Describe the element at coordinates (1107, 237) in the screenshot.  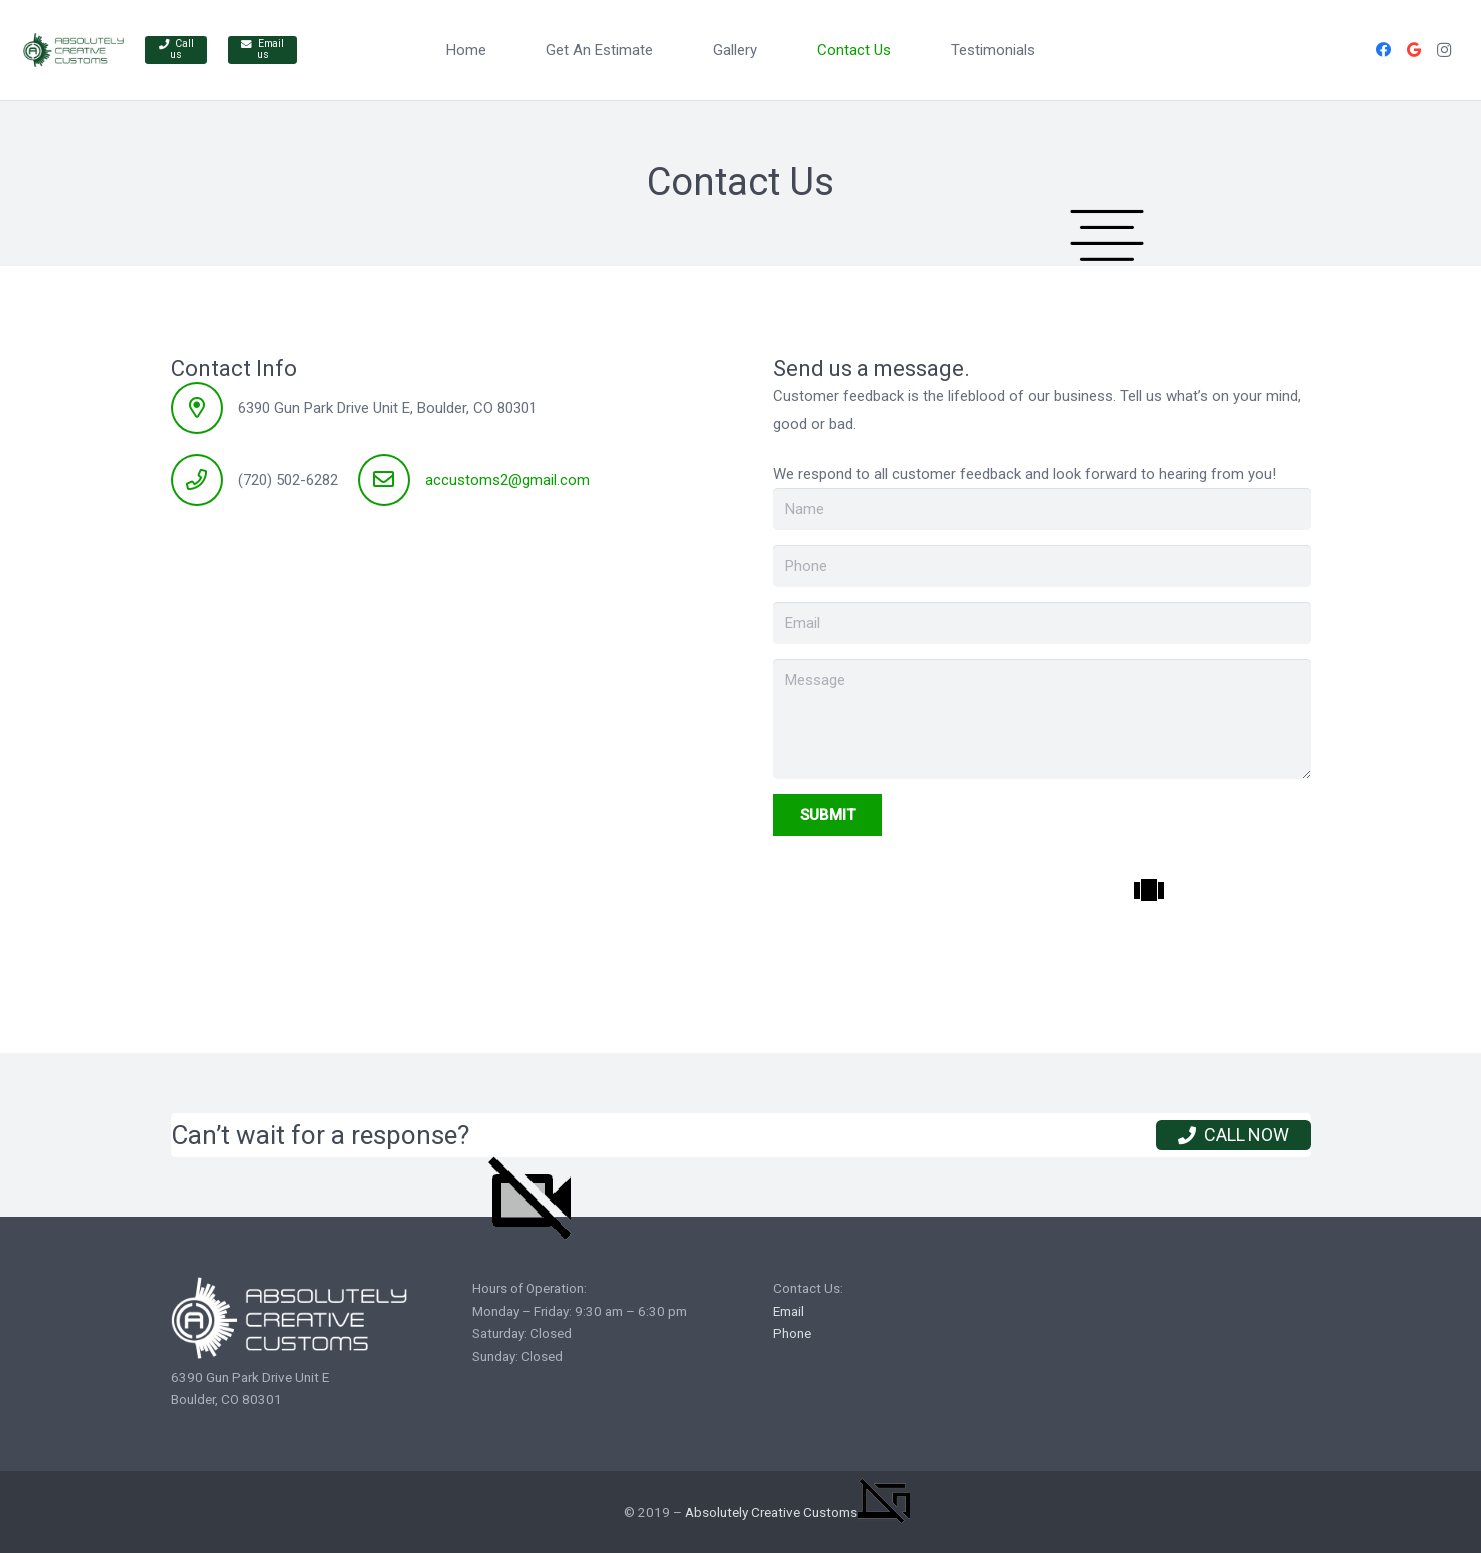
I see `center align text` at that location.